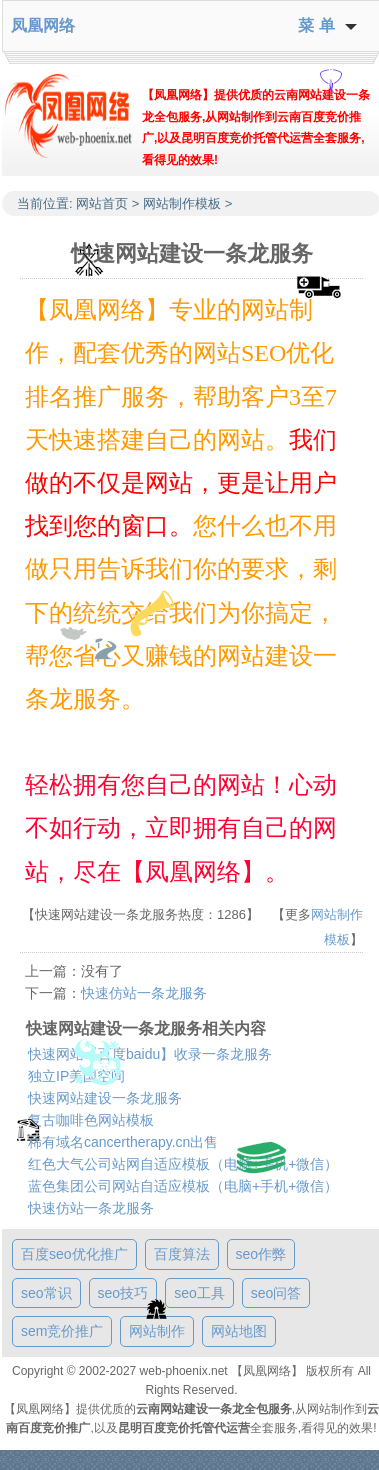  What do you see at coordinates (73, 633) in the screenshot?
I see `select mongolia as your country or region` at bounding box center [73, 633].